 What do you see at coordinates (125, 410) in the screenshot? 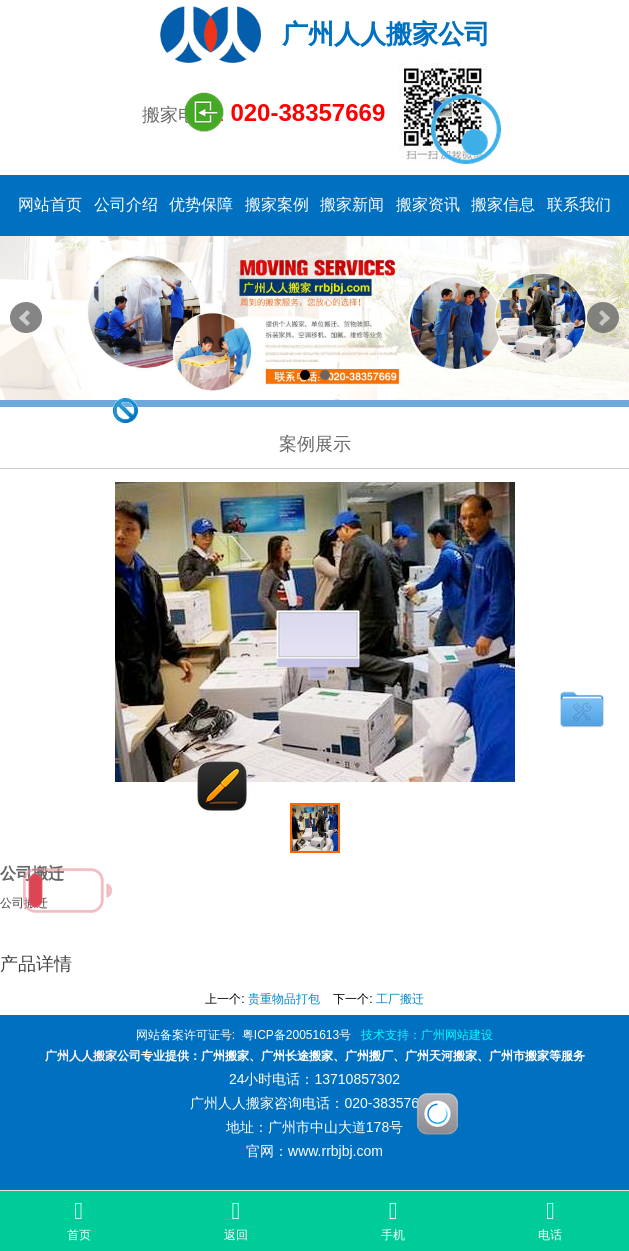
I see `indicates access denied or permission blocked` at bounding box center [125, 410].